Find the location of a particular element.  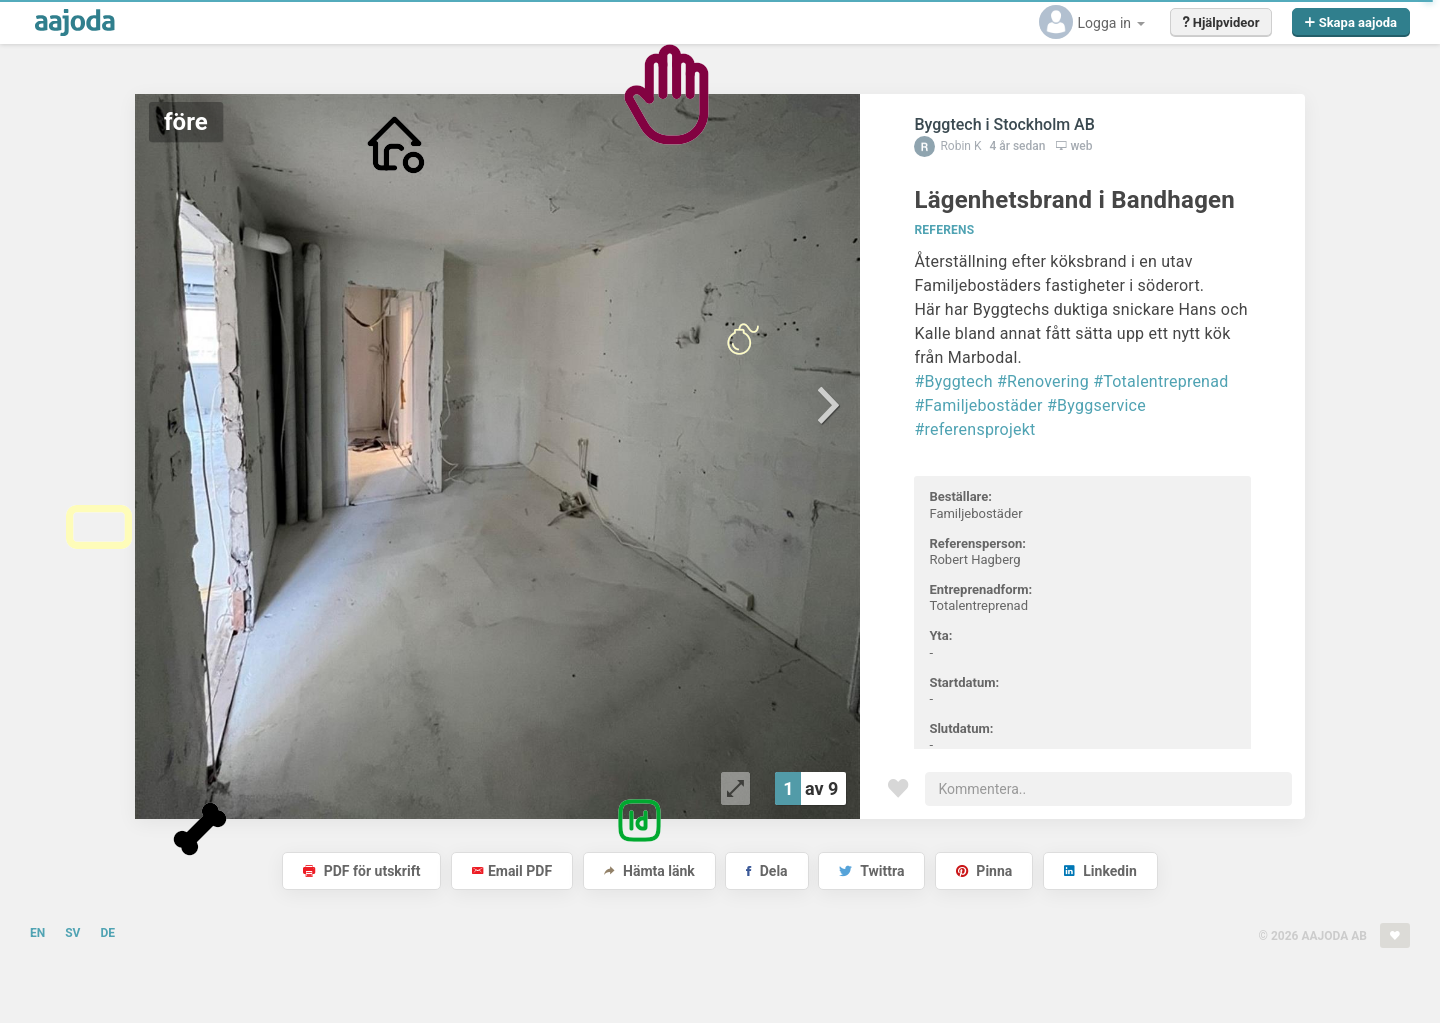

stop or halt an action is located at coordinates (667, 94).